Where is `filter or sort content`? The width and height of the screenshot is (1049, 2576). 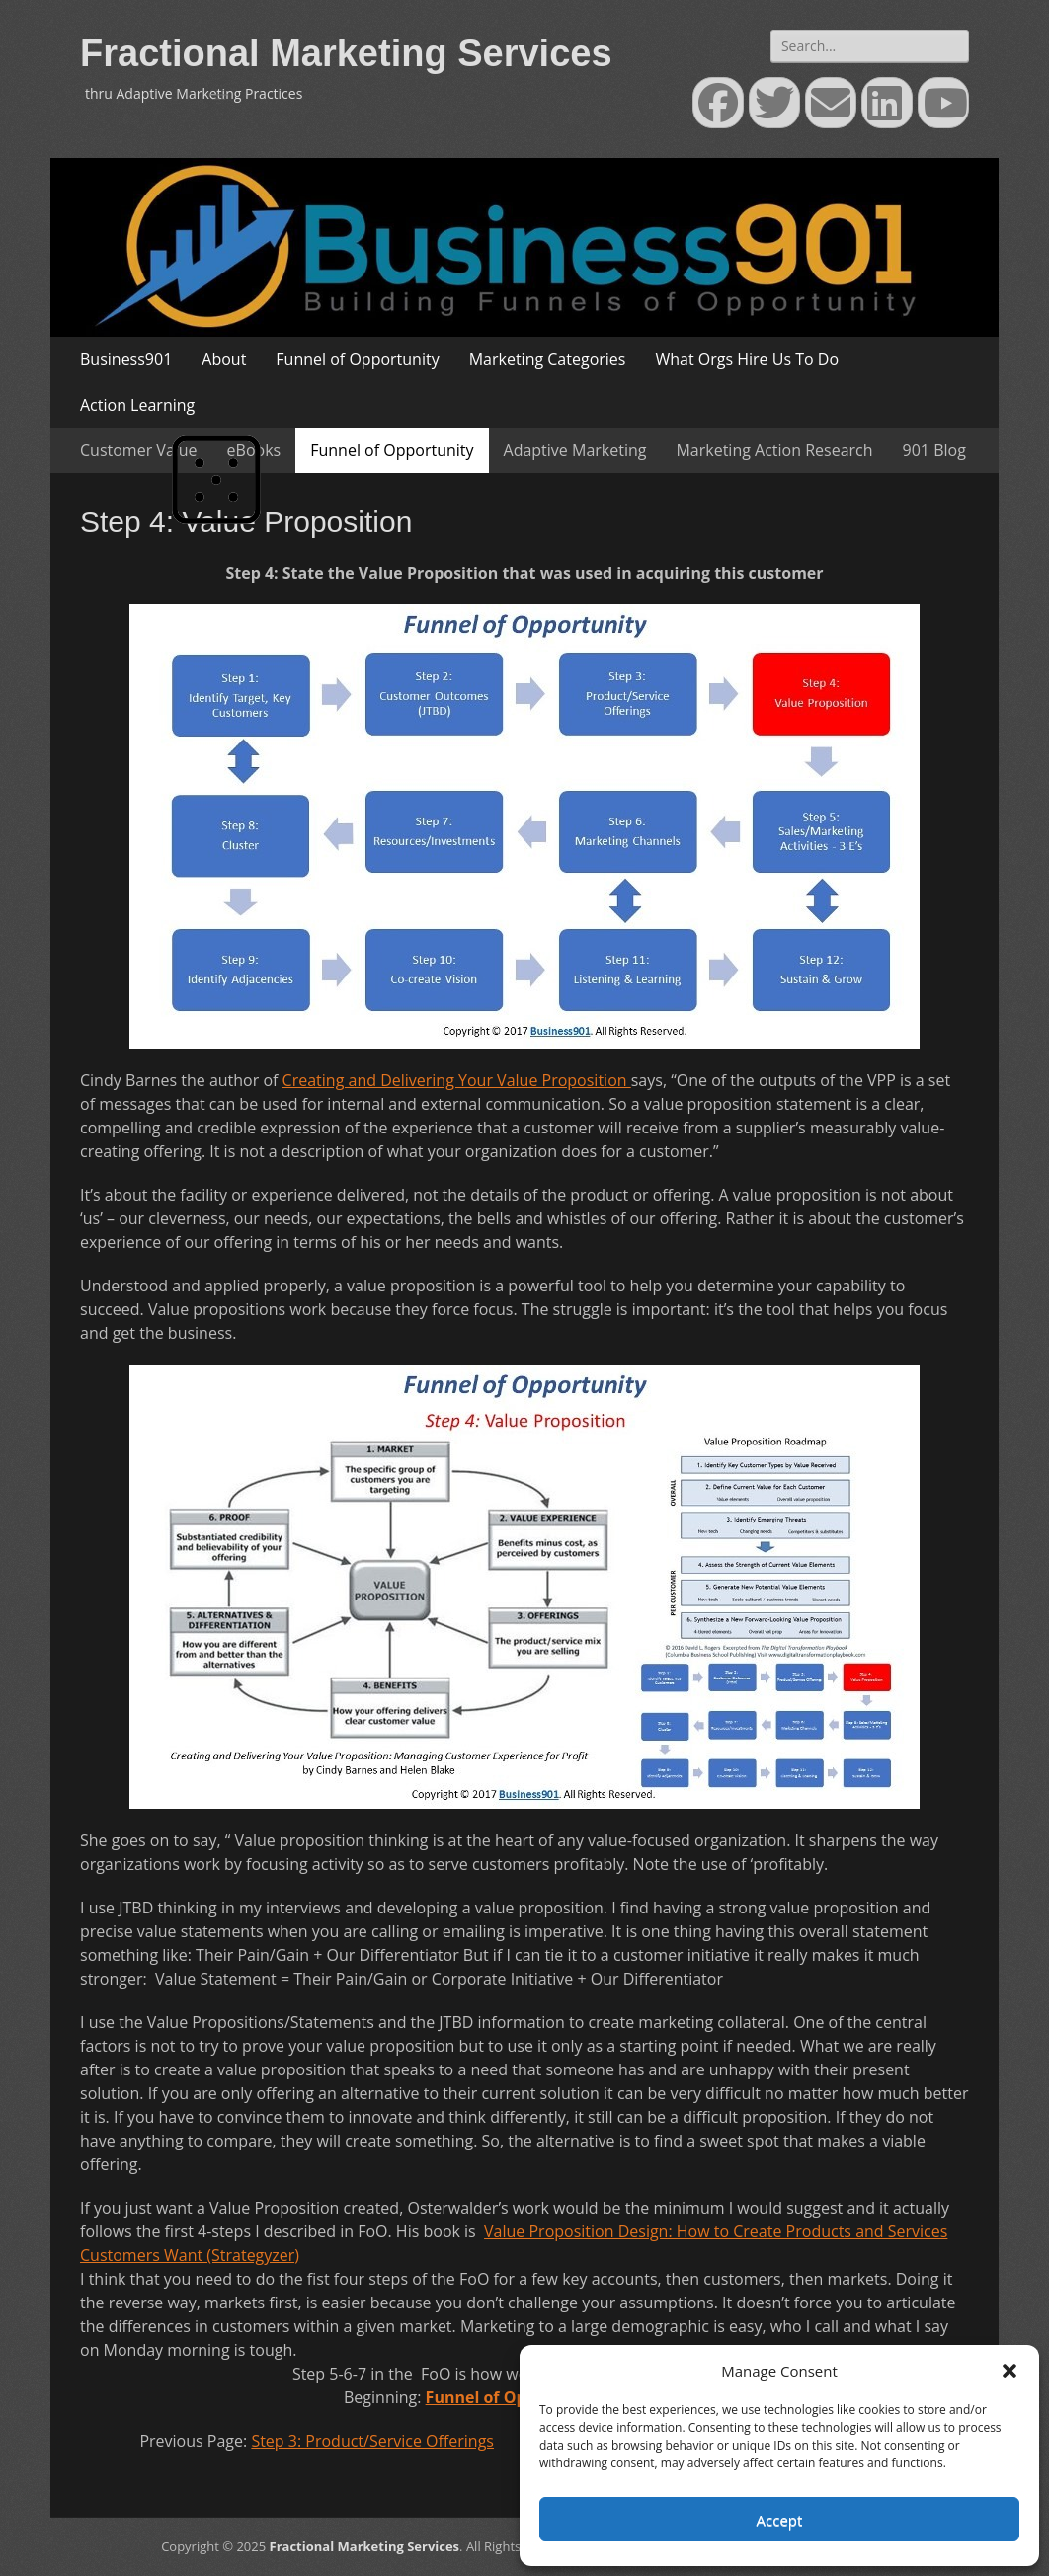 filter or sort content is located at coordinates (218, 98).